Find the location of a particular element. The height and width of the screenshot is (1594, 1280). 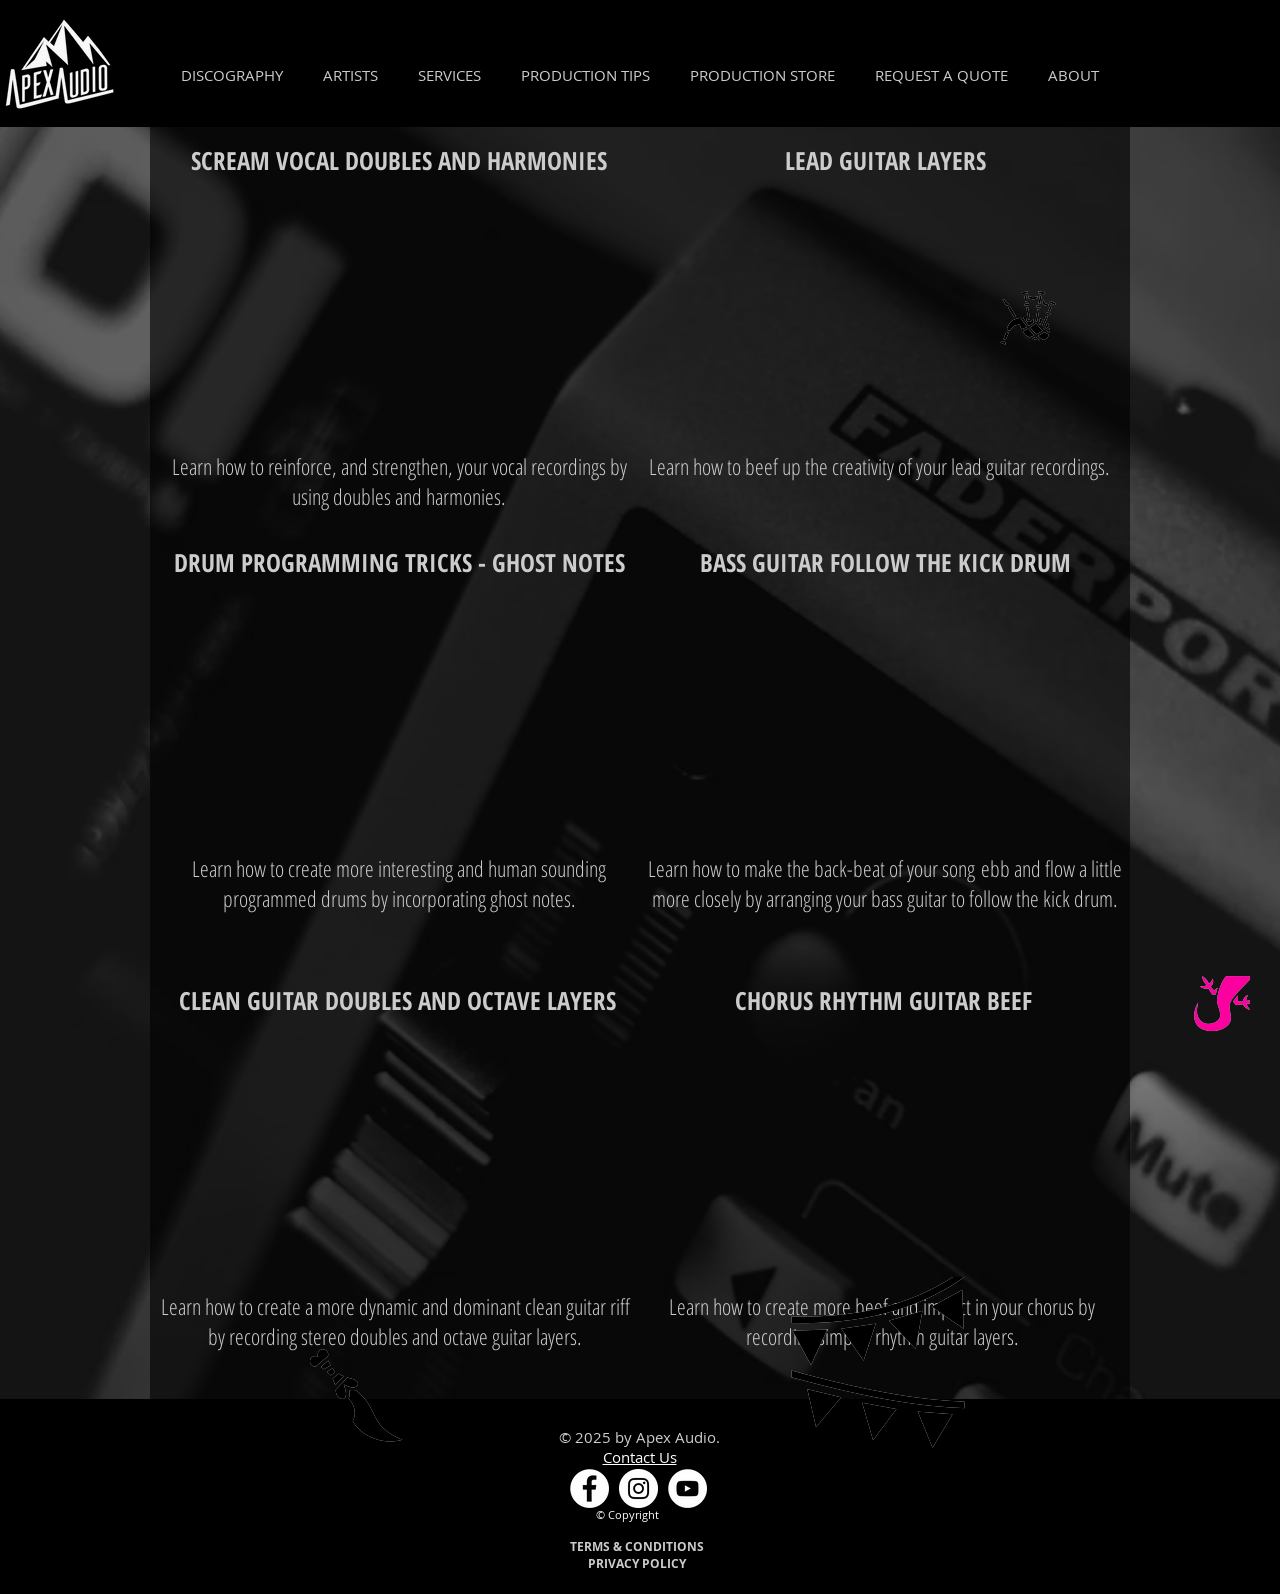

equip a bone knife weapon is located at coordinates (356, 1395).